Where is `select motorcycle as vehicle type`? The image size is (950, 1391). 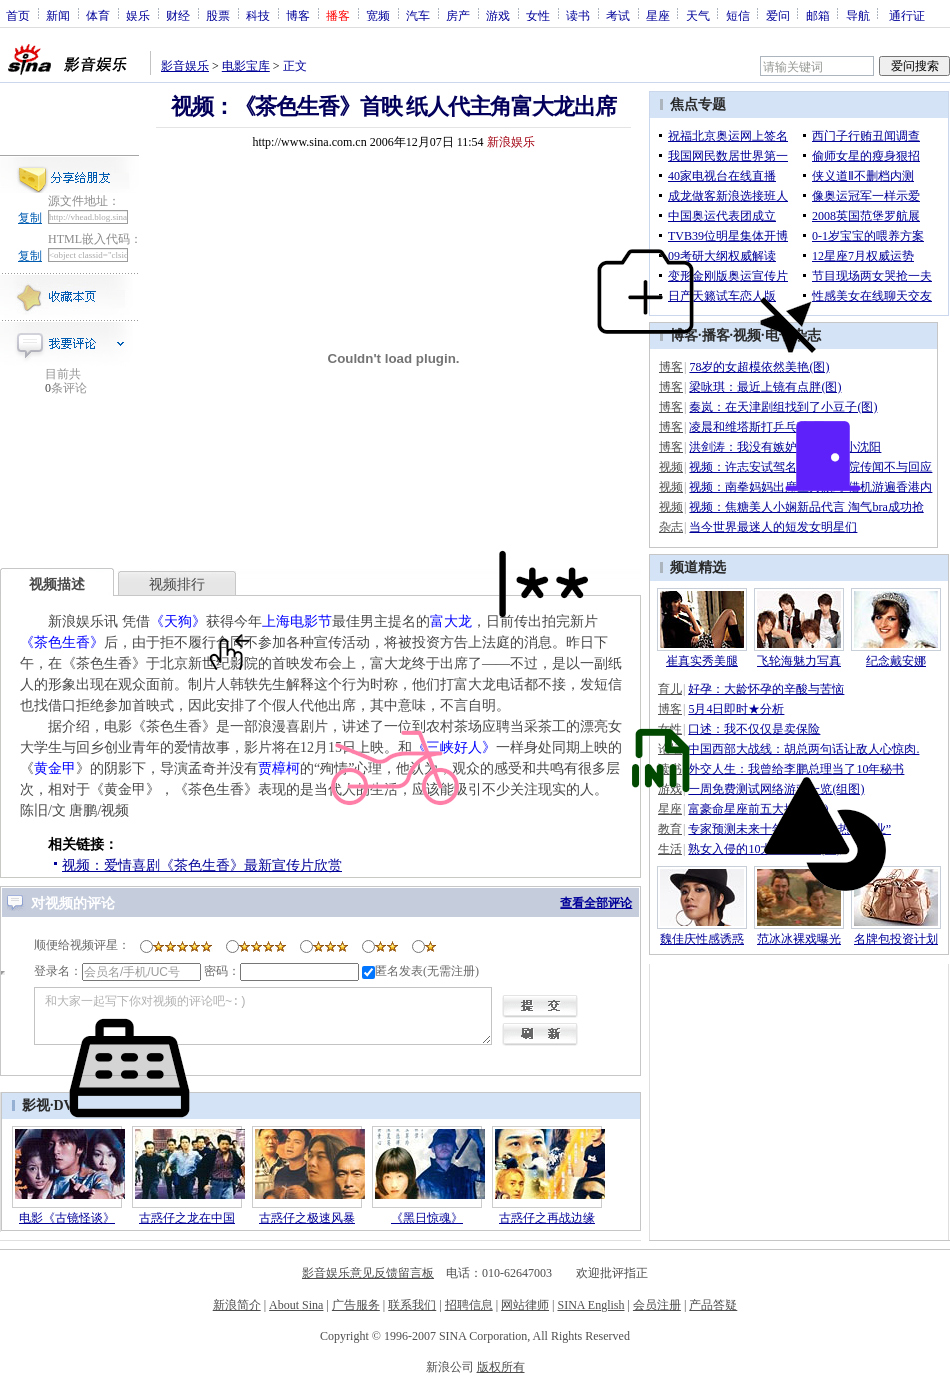 select motorcycle as vehicle type is located at coordinates (395, 770).